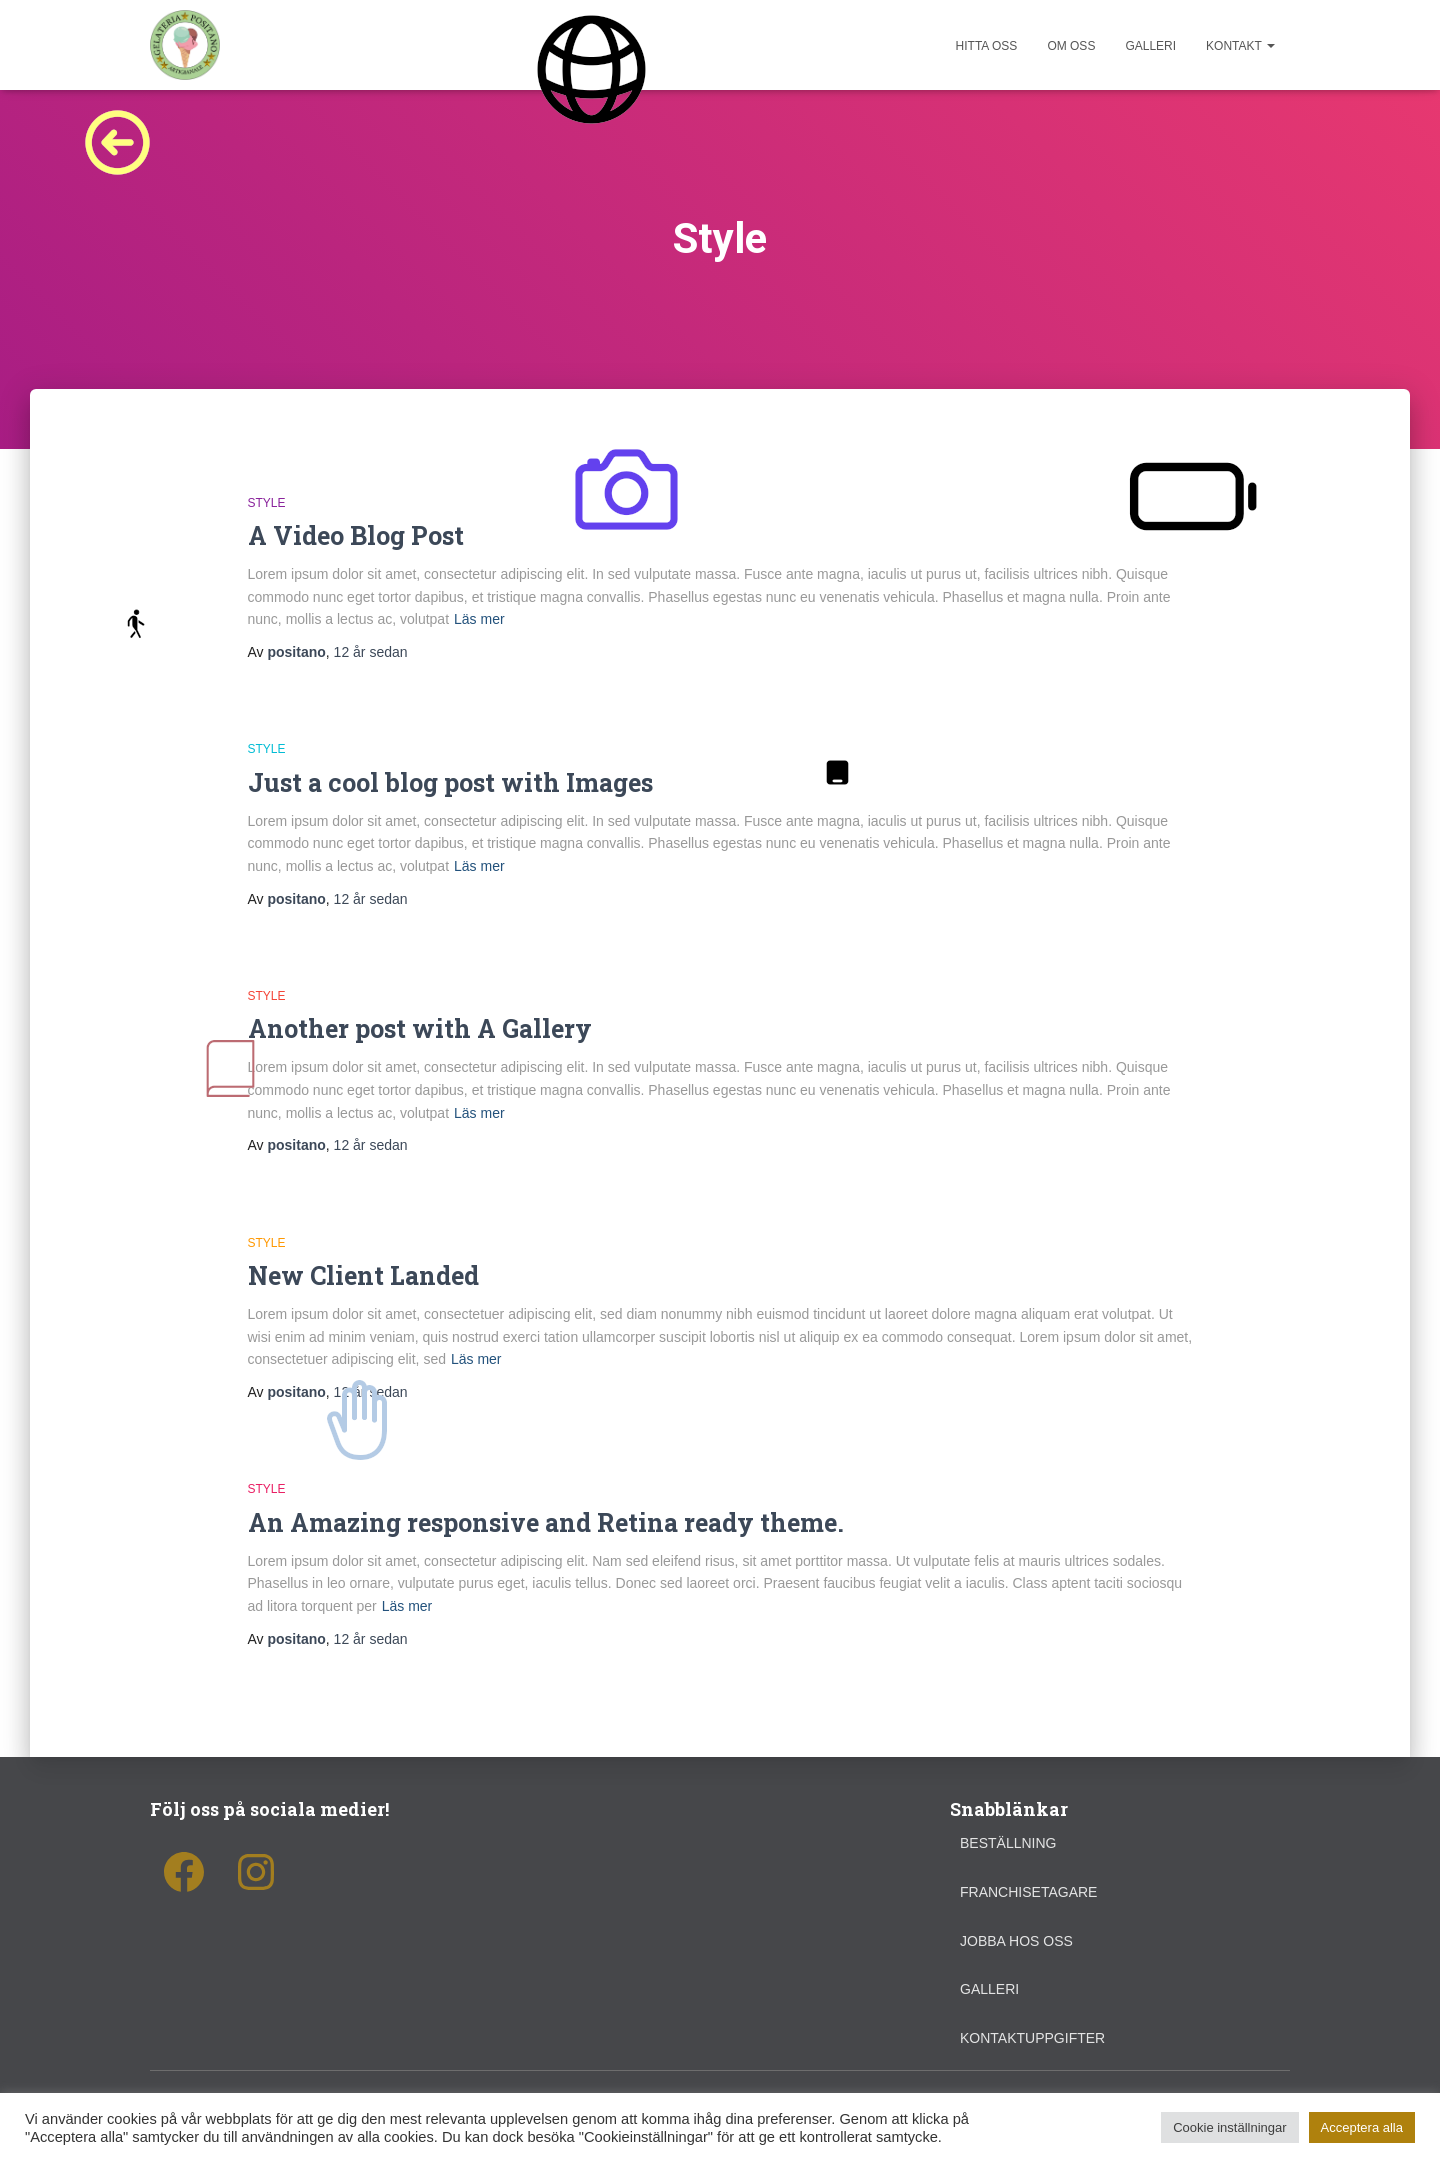  Describe the element at coordinates (626, 489) in the screenshot. I see `take a photo` at that location.